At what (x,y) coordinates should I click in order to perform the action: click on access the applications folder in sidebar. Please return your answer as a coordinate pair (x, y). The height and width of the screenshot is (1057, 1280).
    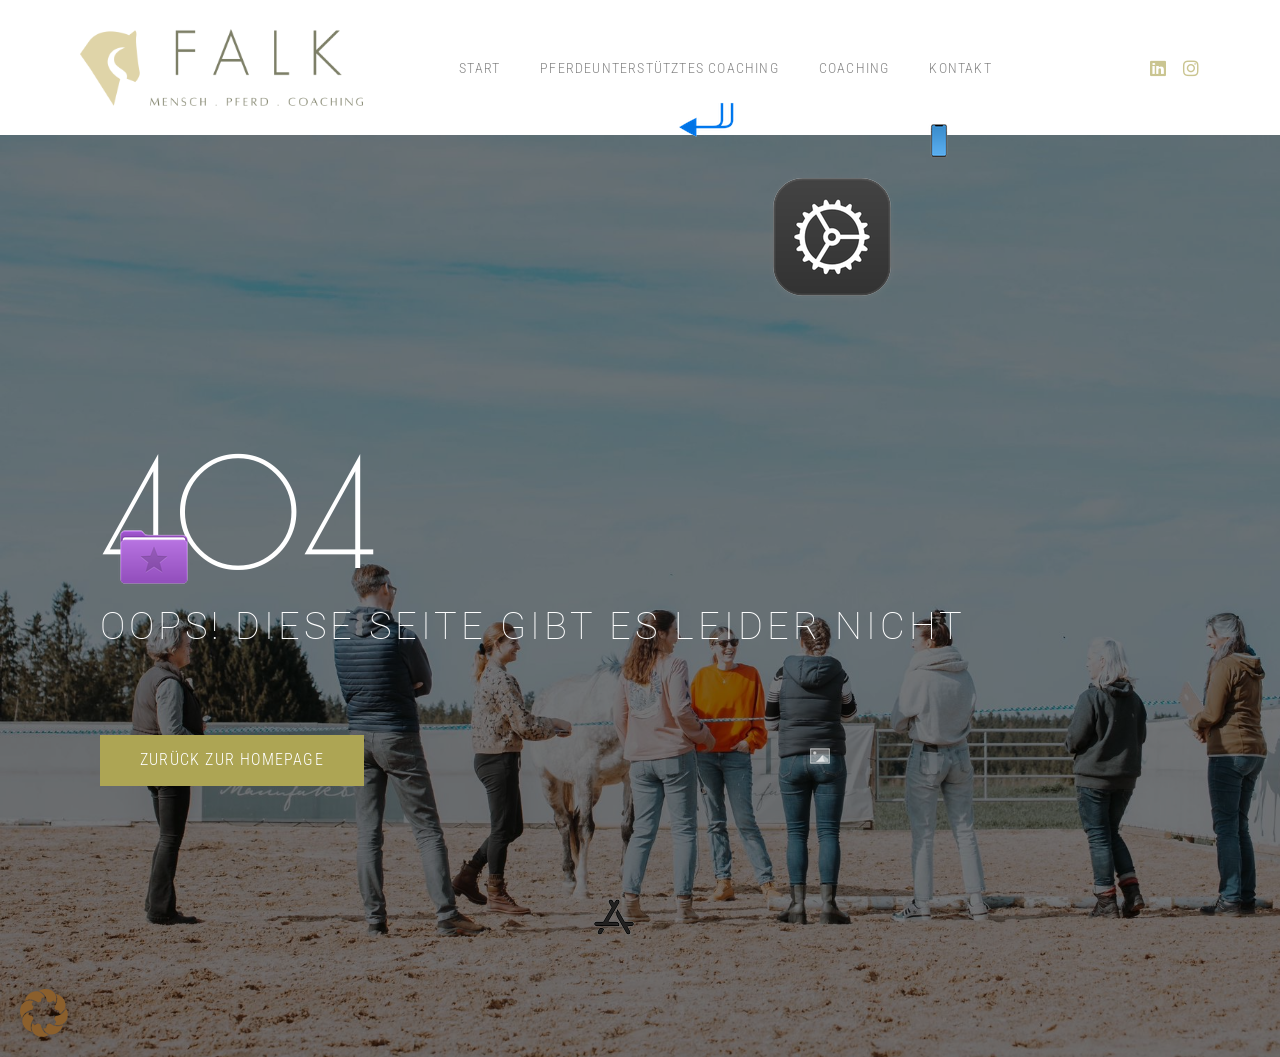
    Looking at the image, I should click on (614, 917).